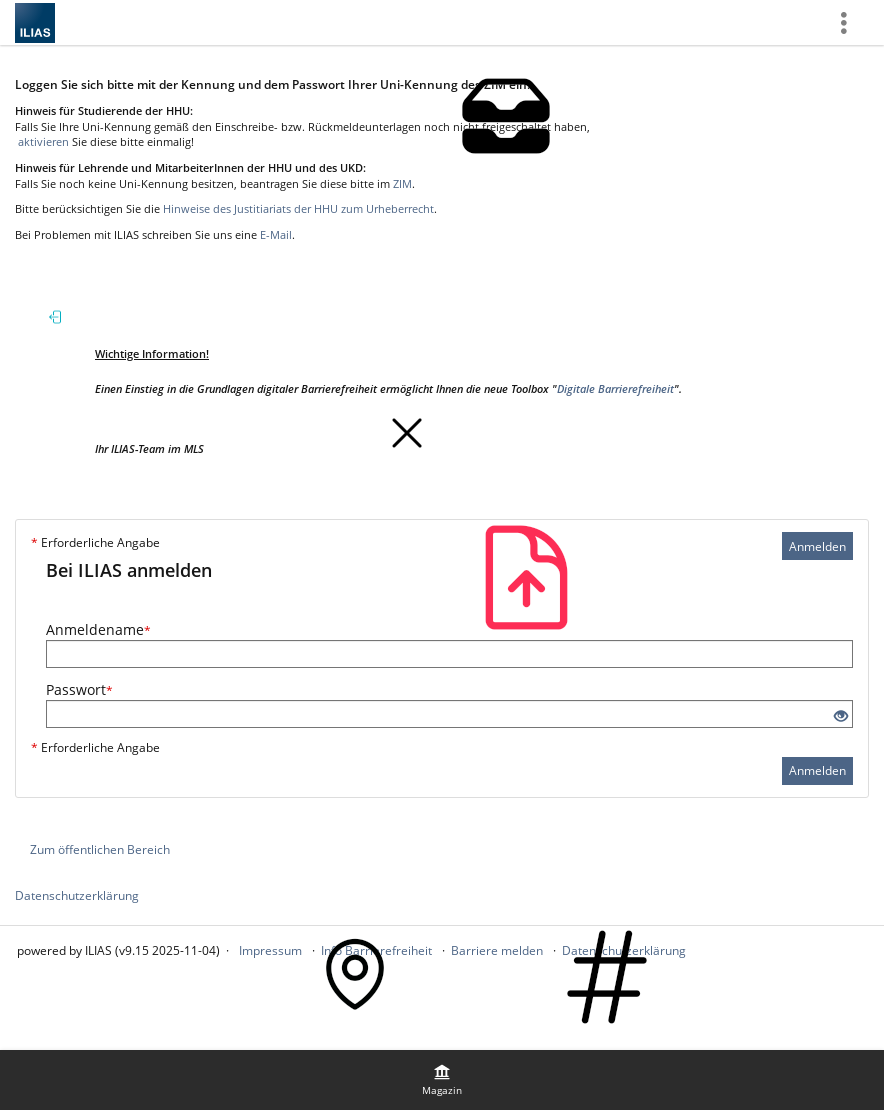  What do you see at coordinates (506, 116) in the screenshot?
I see `view all inbox messages` at bounding box center [506, 116].